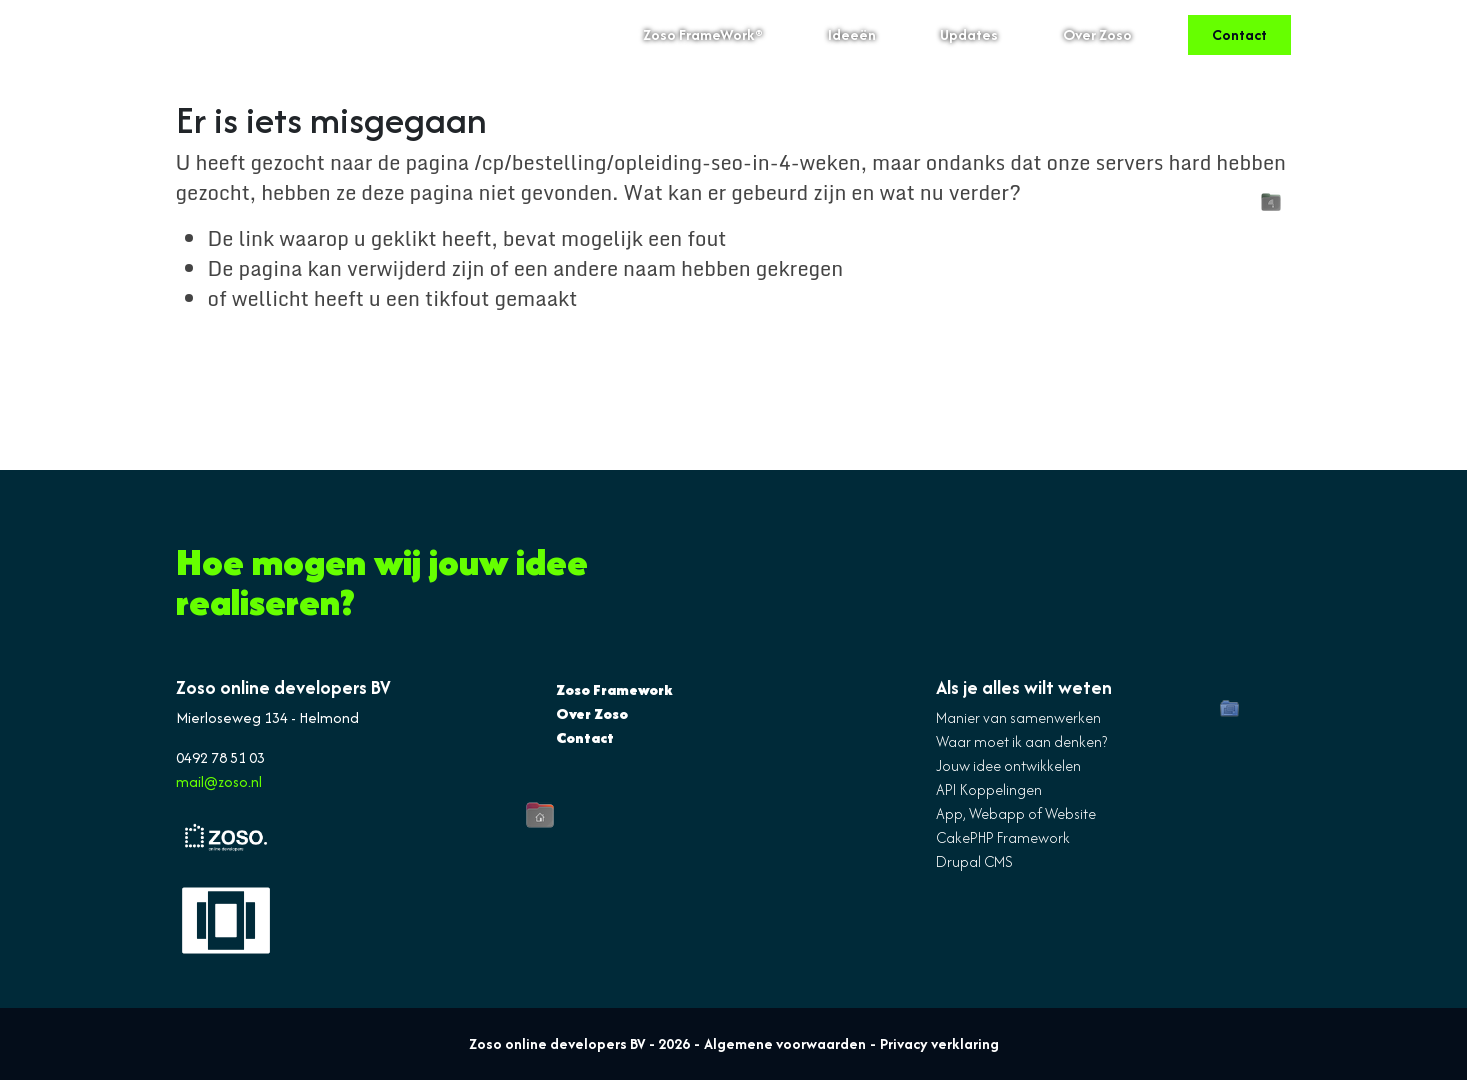 The image size is (1467, 1080). Describe the element at coordinates (1271, 202) in the screenshot. I see `open insync cloud sync folder` at that location.